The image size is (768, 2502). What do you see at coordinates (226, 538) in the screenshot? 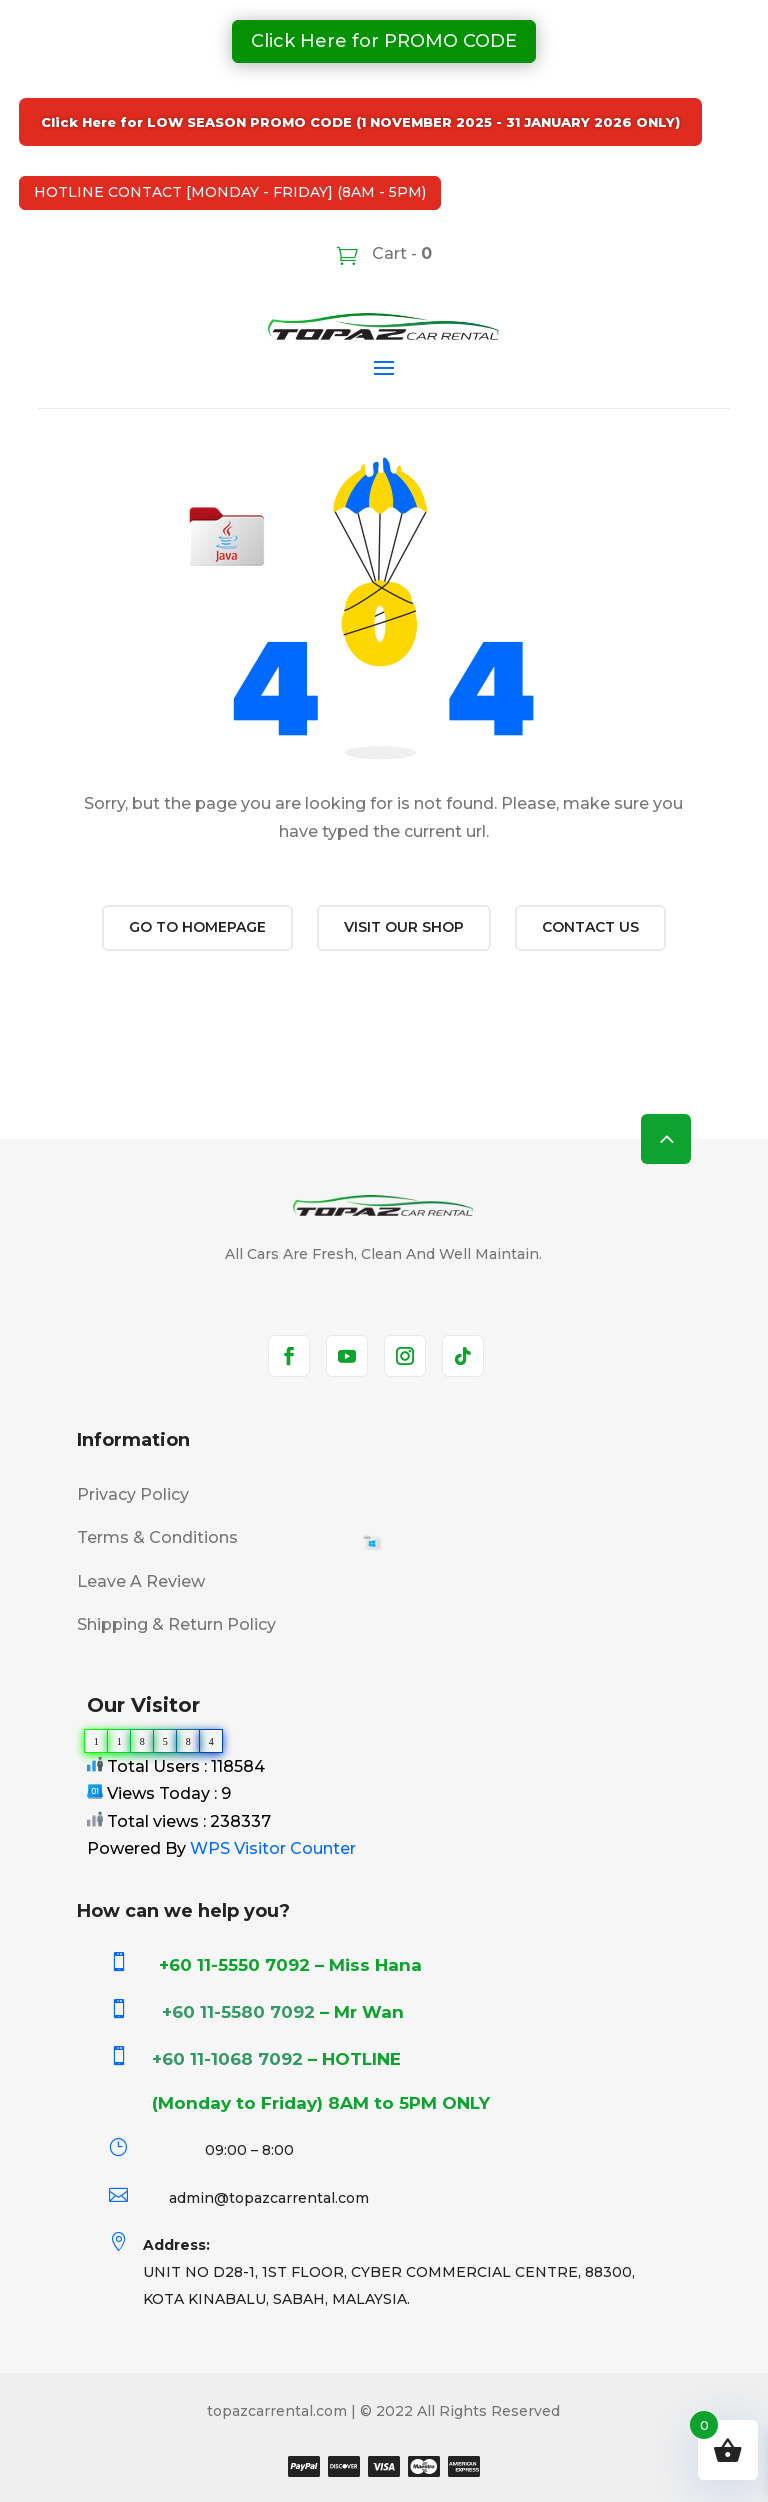
I see `open folder containing java project files` at bounding box center [226, 538].